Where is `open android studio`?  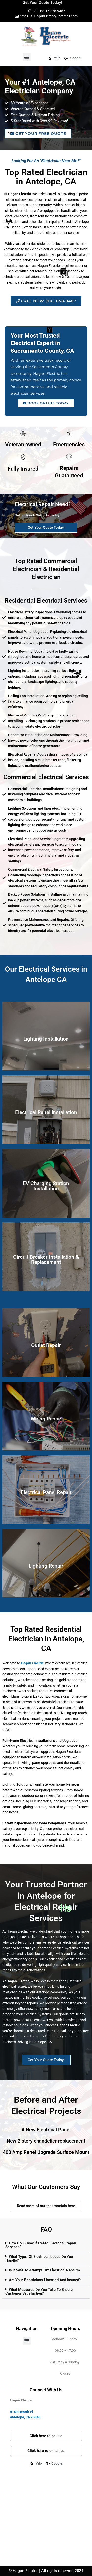 open android studio is located at coordinates (64, 272).